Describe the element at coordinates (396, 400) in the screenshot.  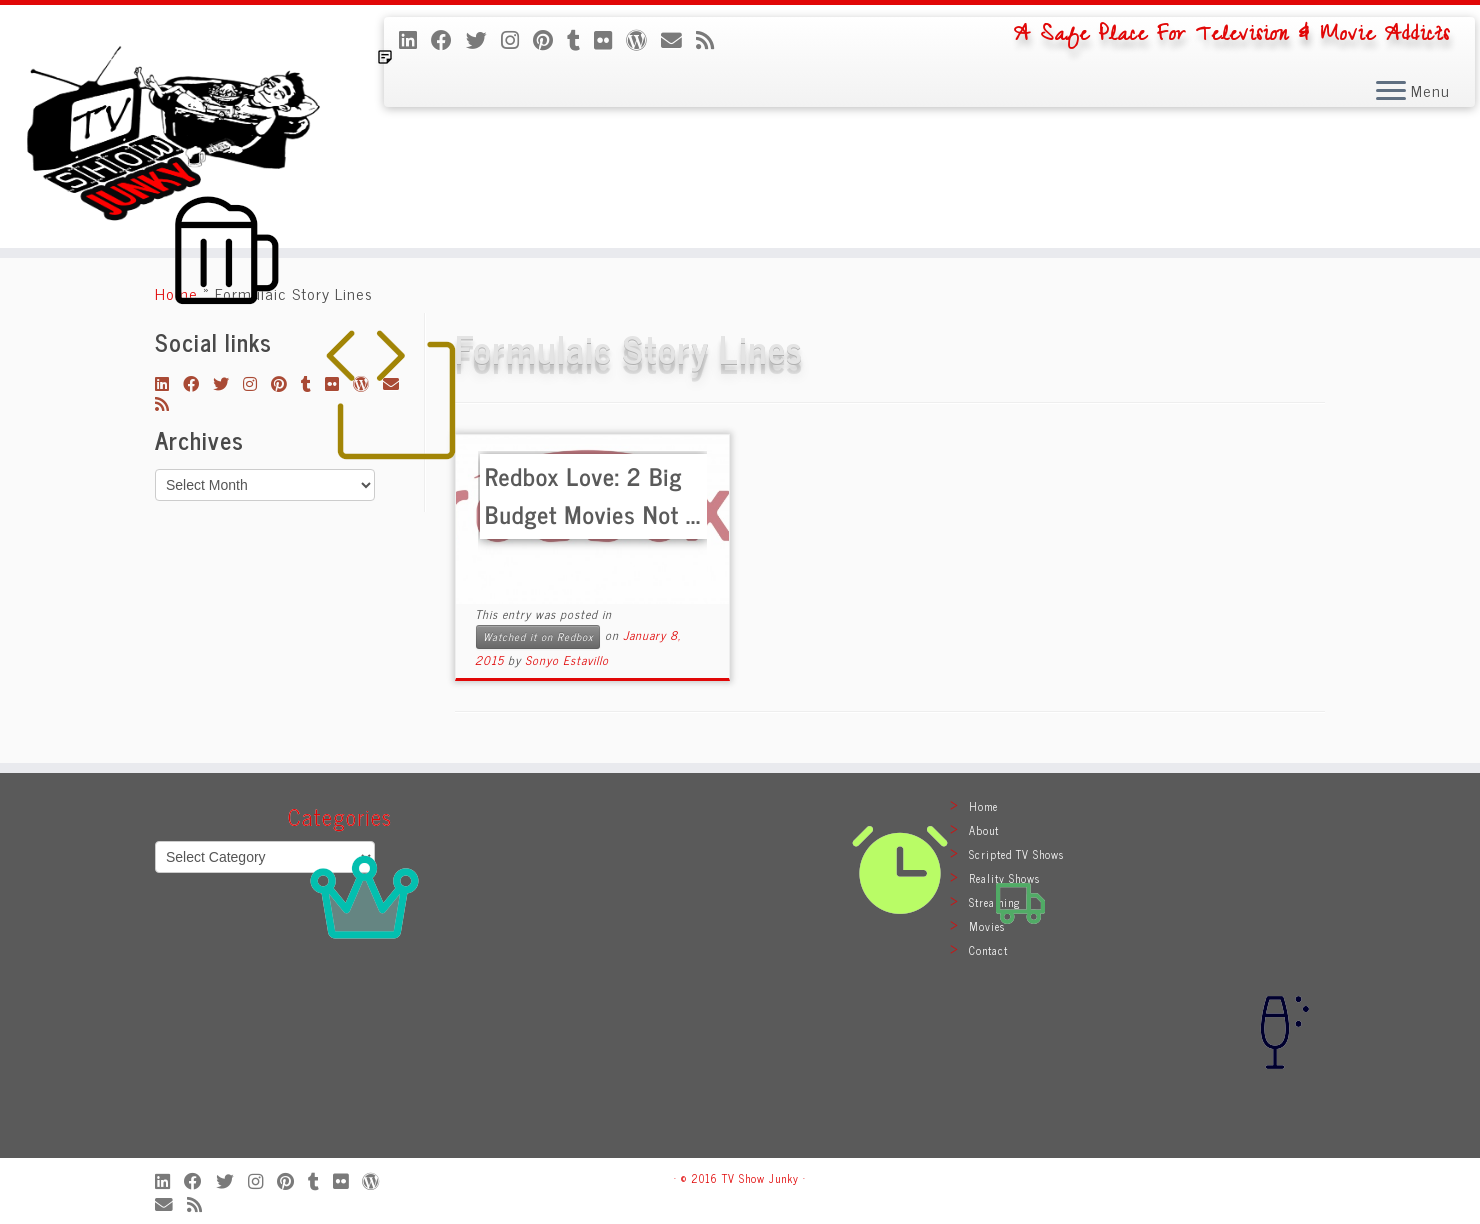
I see `insert a code block or snippet` at that location.